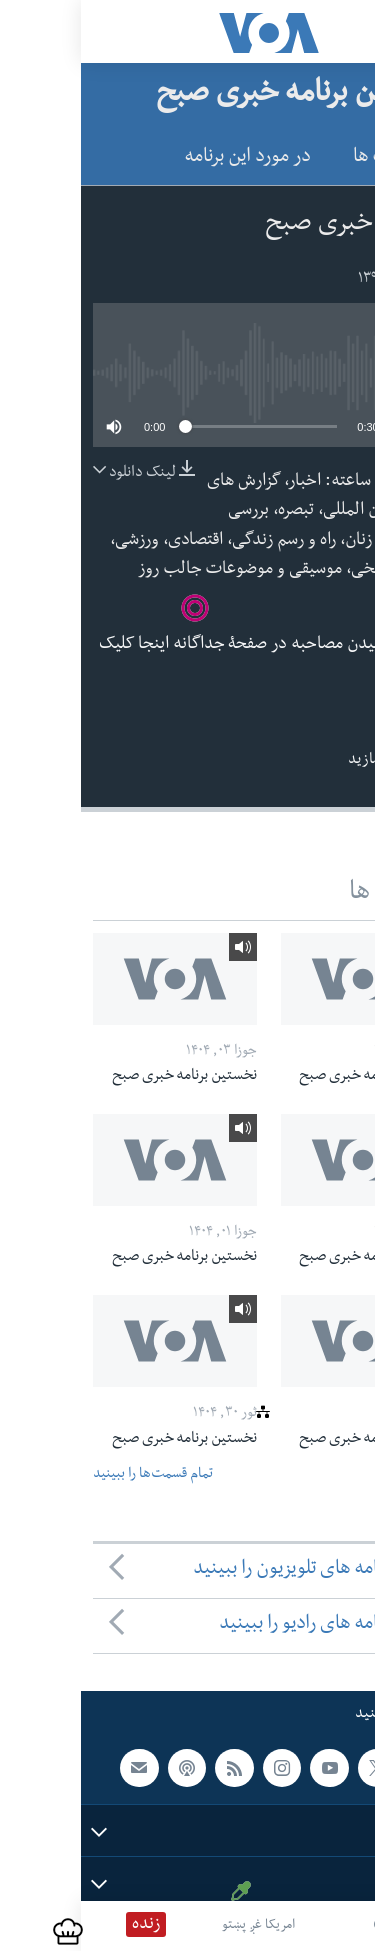 The width and height of the screenshot is (375, 1951). I want to click on view network connections, so click(263, 1412).